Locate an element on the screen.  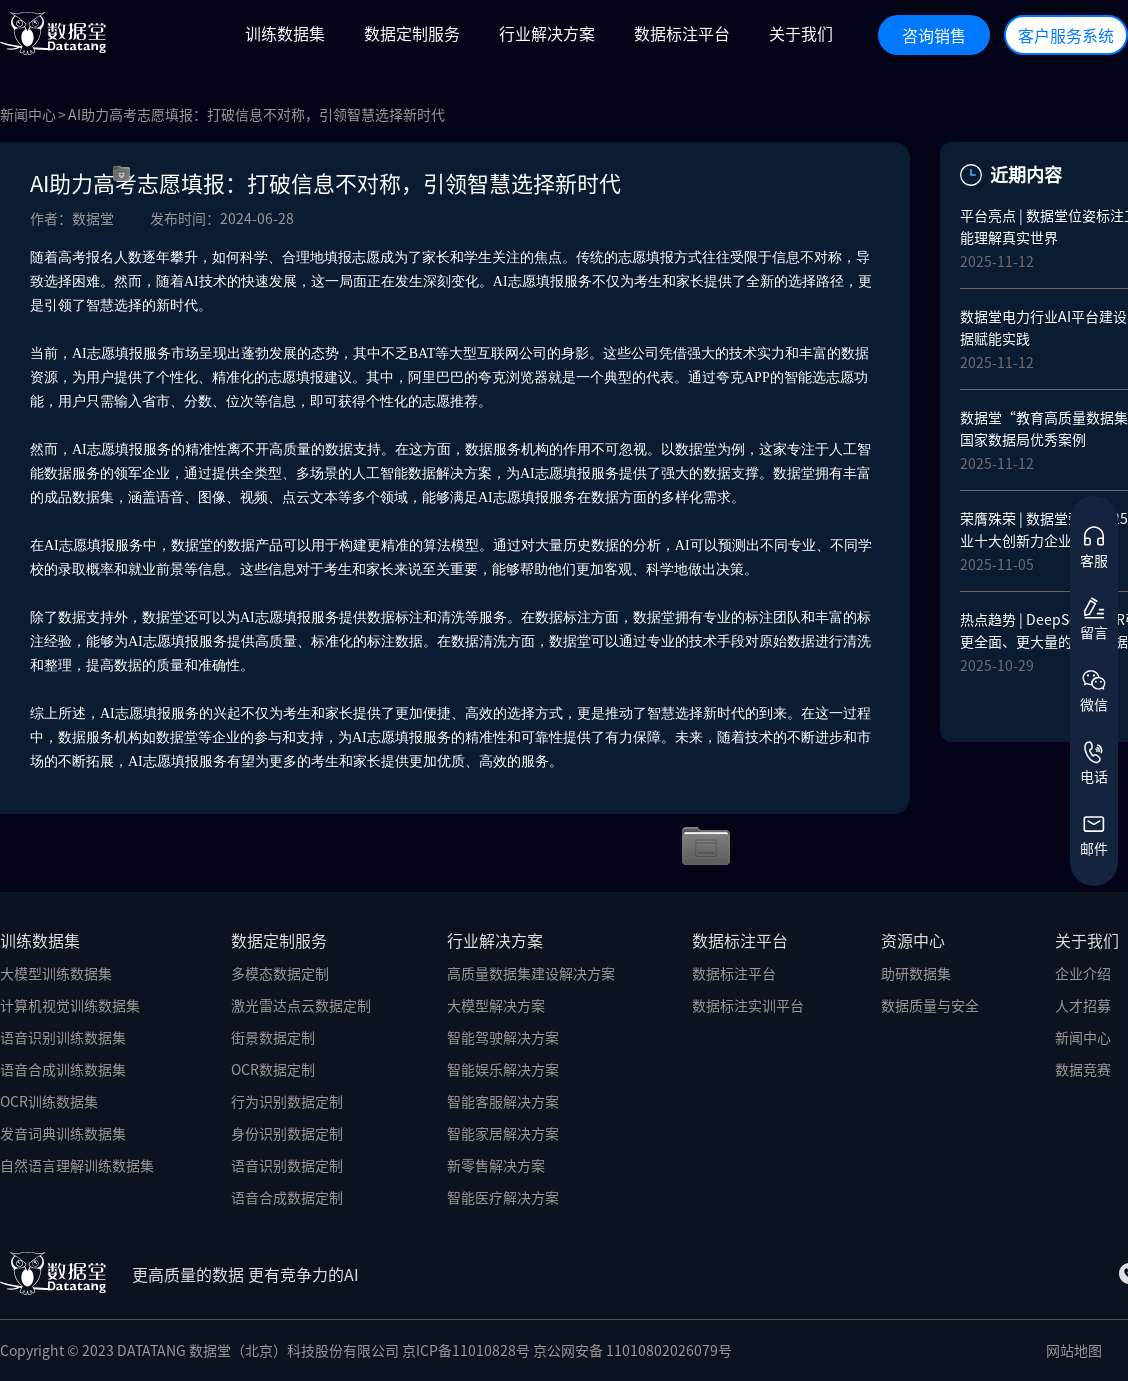
open dropbox synced folder is located at coordinates (121, 173).